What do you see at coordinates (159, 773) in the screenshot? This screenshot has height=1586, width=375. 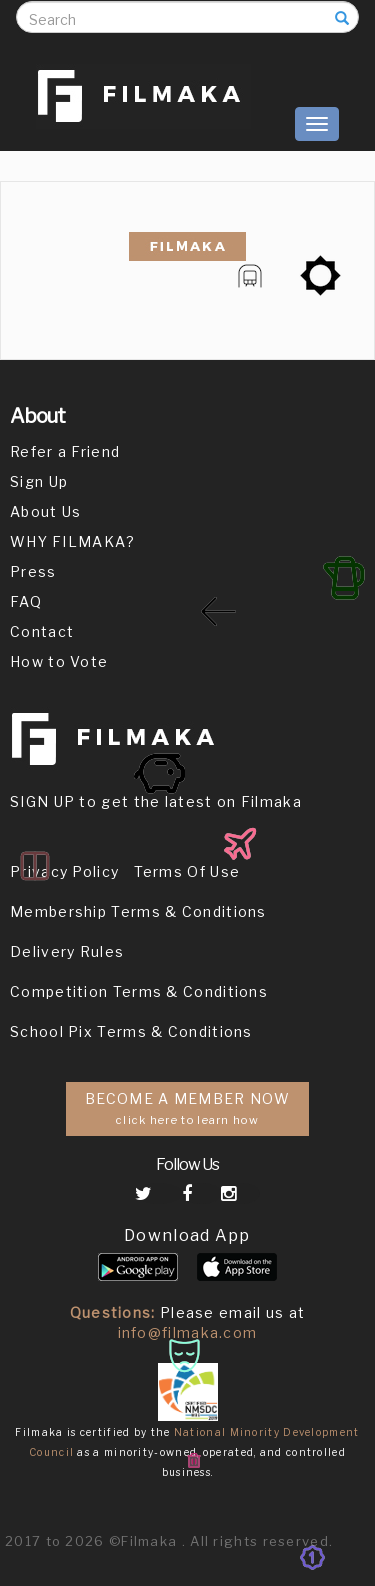 I see `access savings or budget features` at bounding box center [159, 773].